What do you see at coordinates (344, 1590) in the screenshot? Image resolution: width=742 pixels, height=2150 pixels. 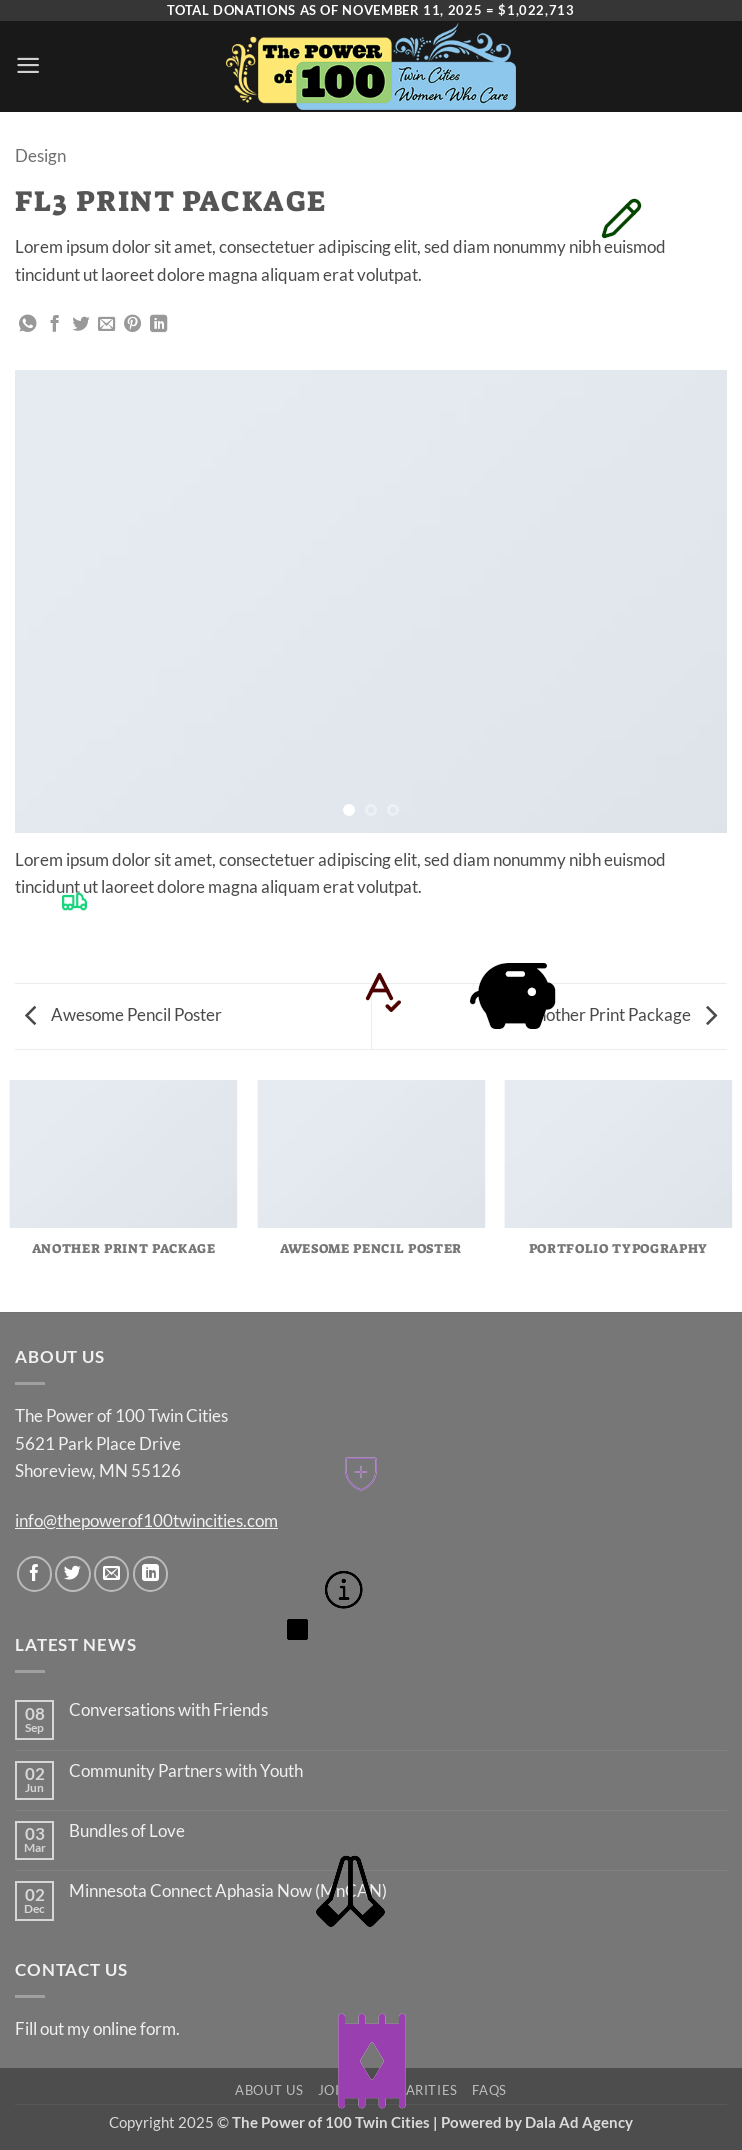 I see `view more information or details` at bounding box center [344, 1590].